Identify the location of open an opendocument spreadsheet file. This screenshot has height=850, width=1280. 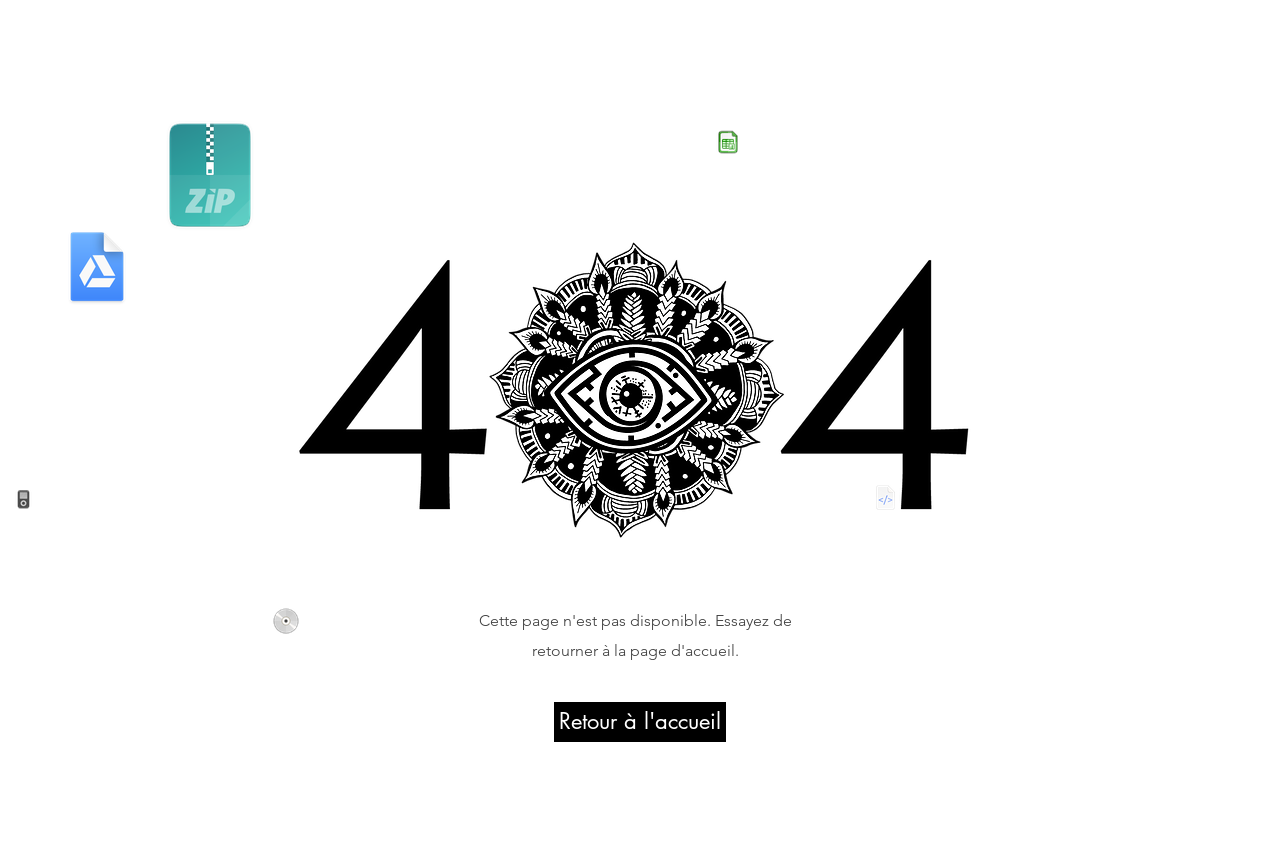
(728, 142).